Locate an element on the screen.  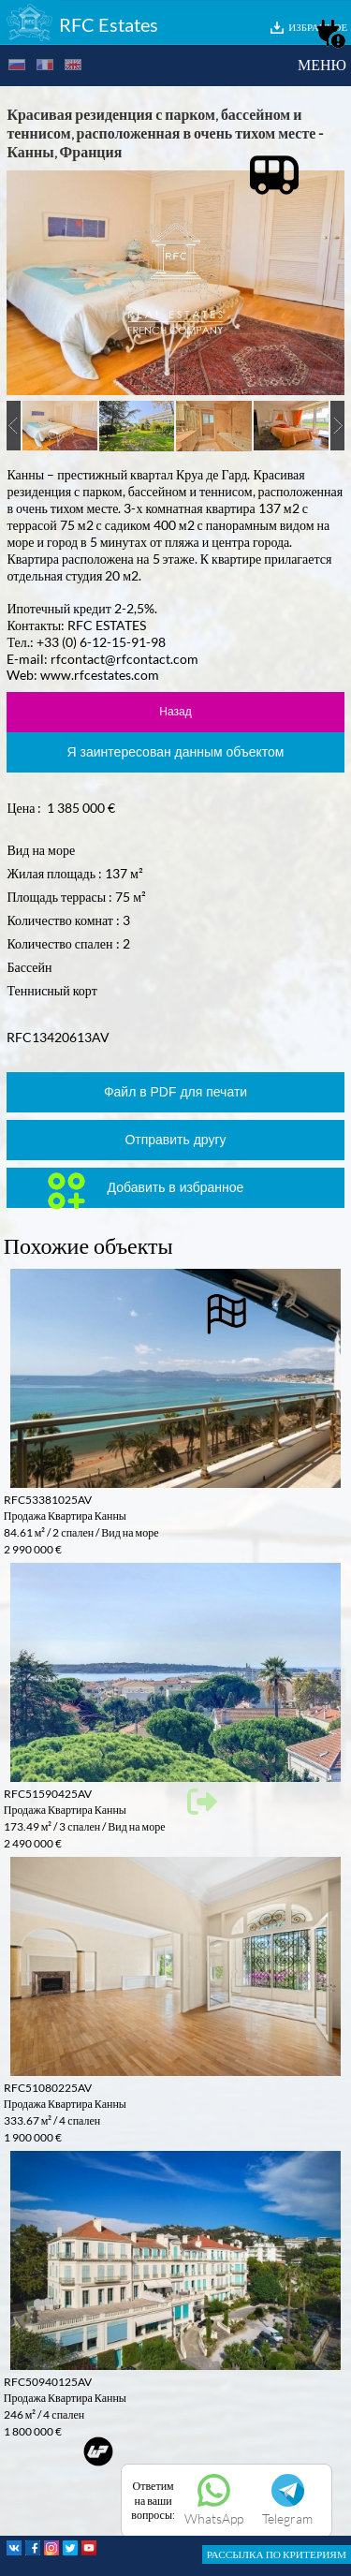
log out of your account is located at coordinates (202, 1802).